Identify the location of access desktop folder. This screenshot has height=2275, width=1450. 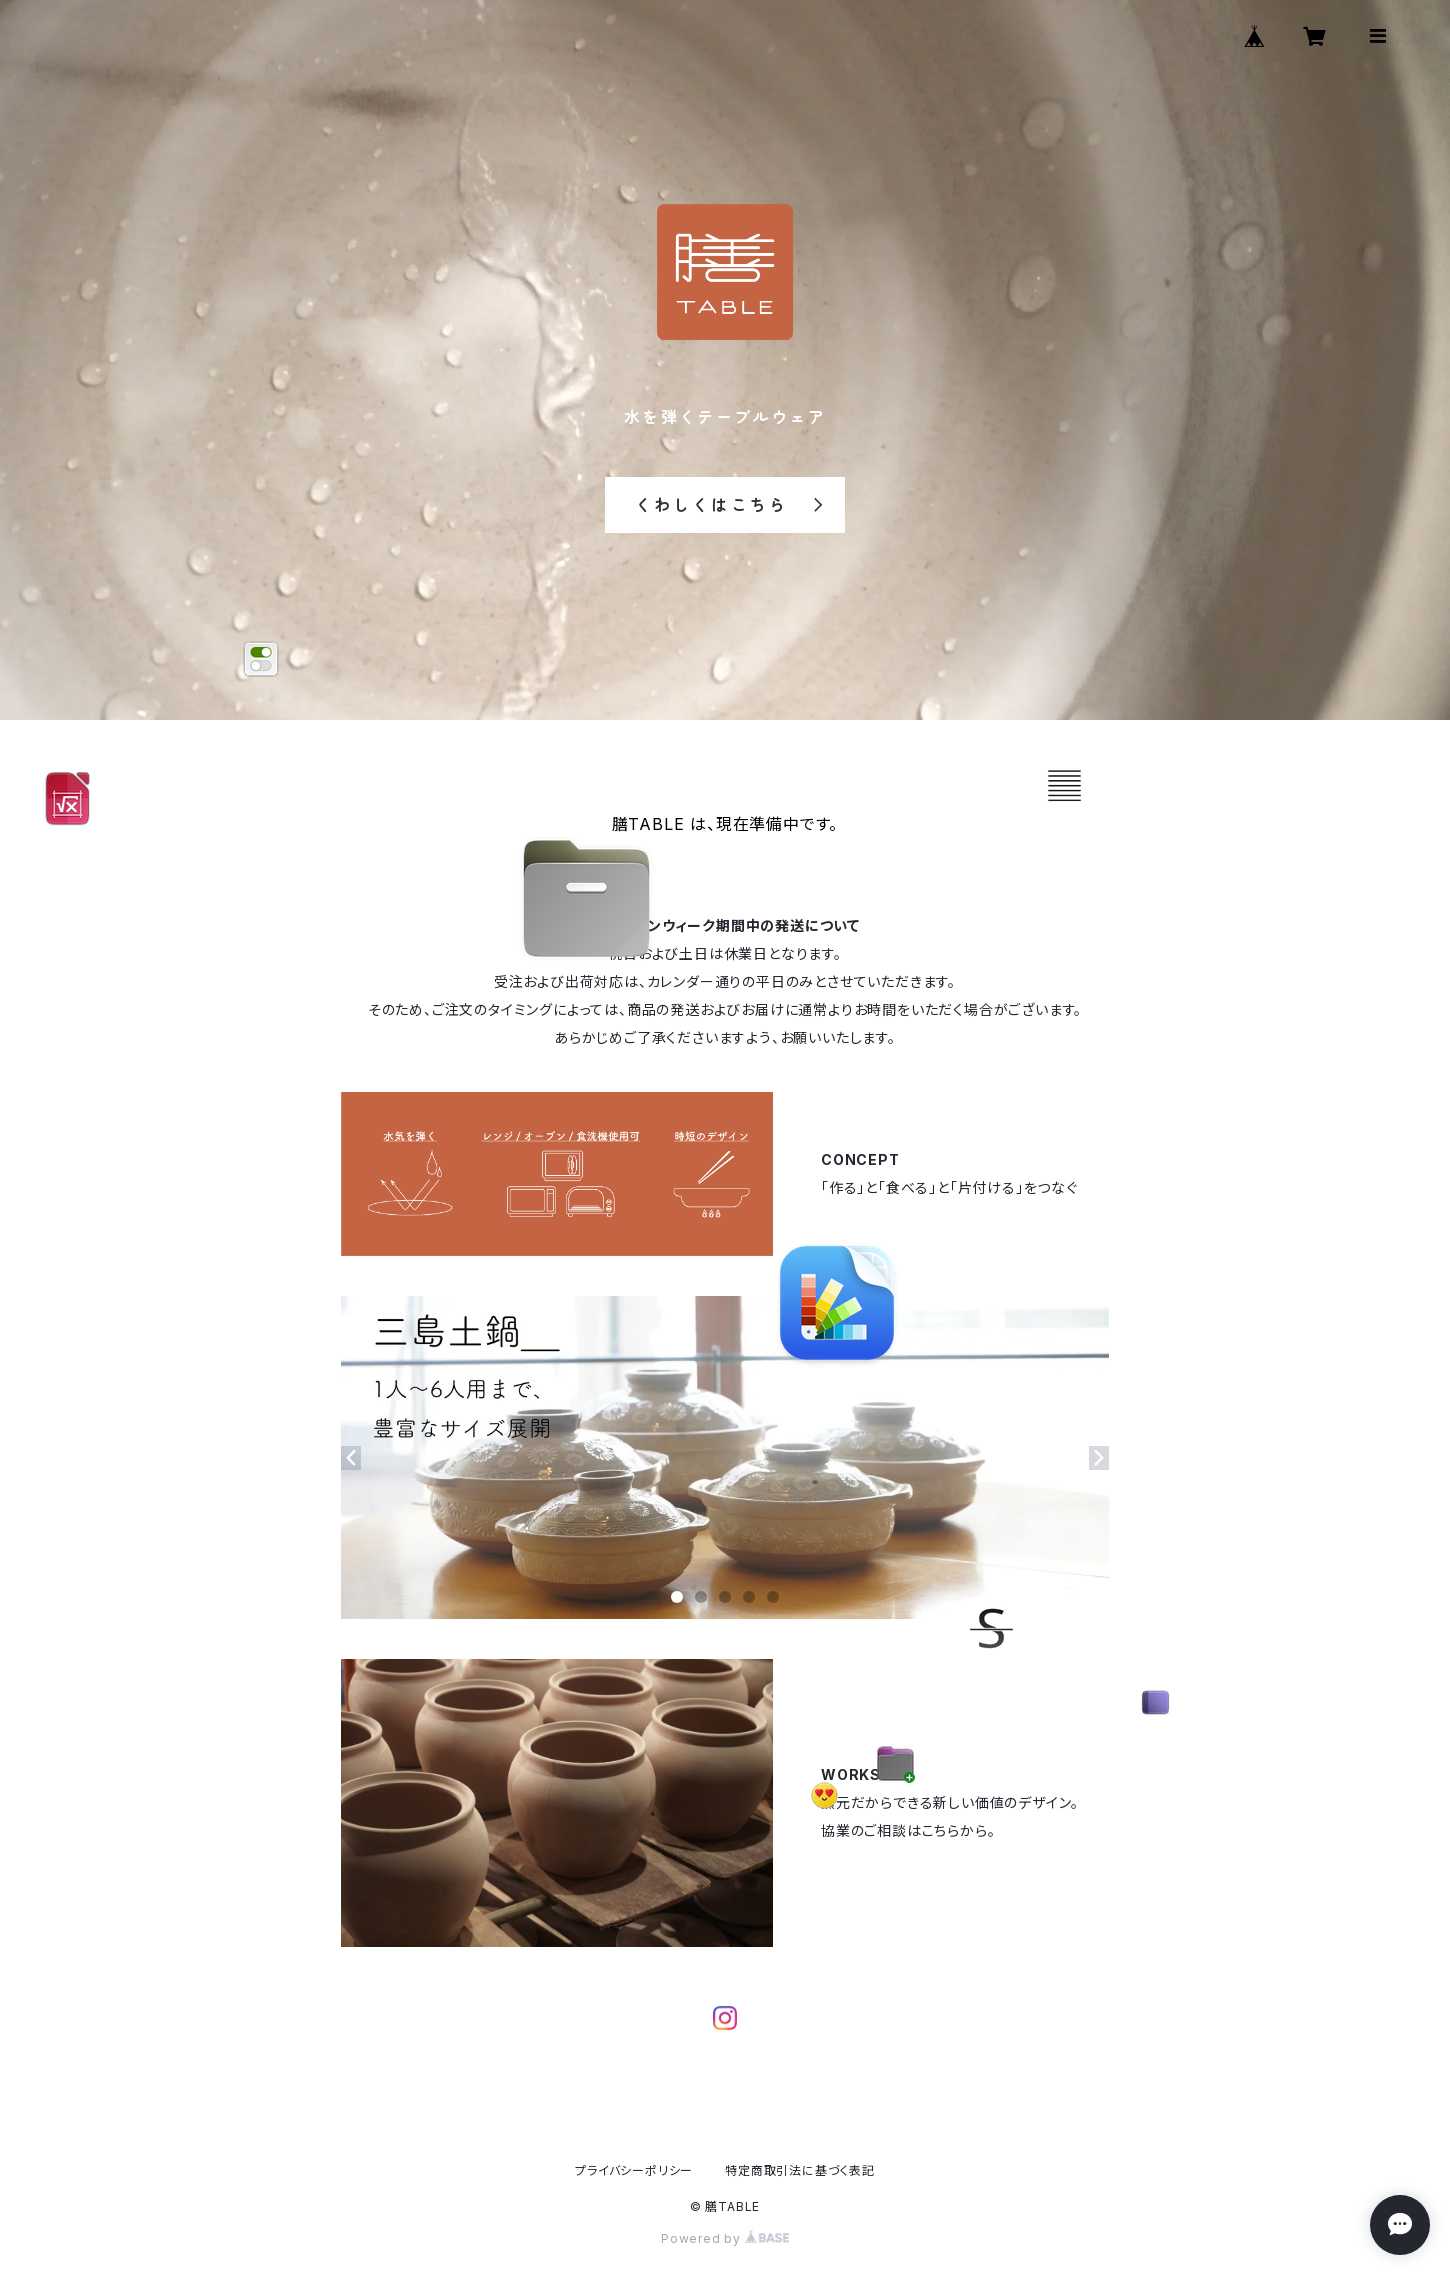
(1155, 1701).